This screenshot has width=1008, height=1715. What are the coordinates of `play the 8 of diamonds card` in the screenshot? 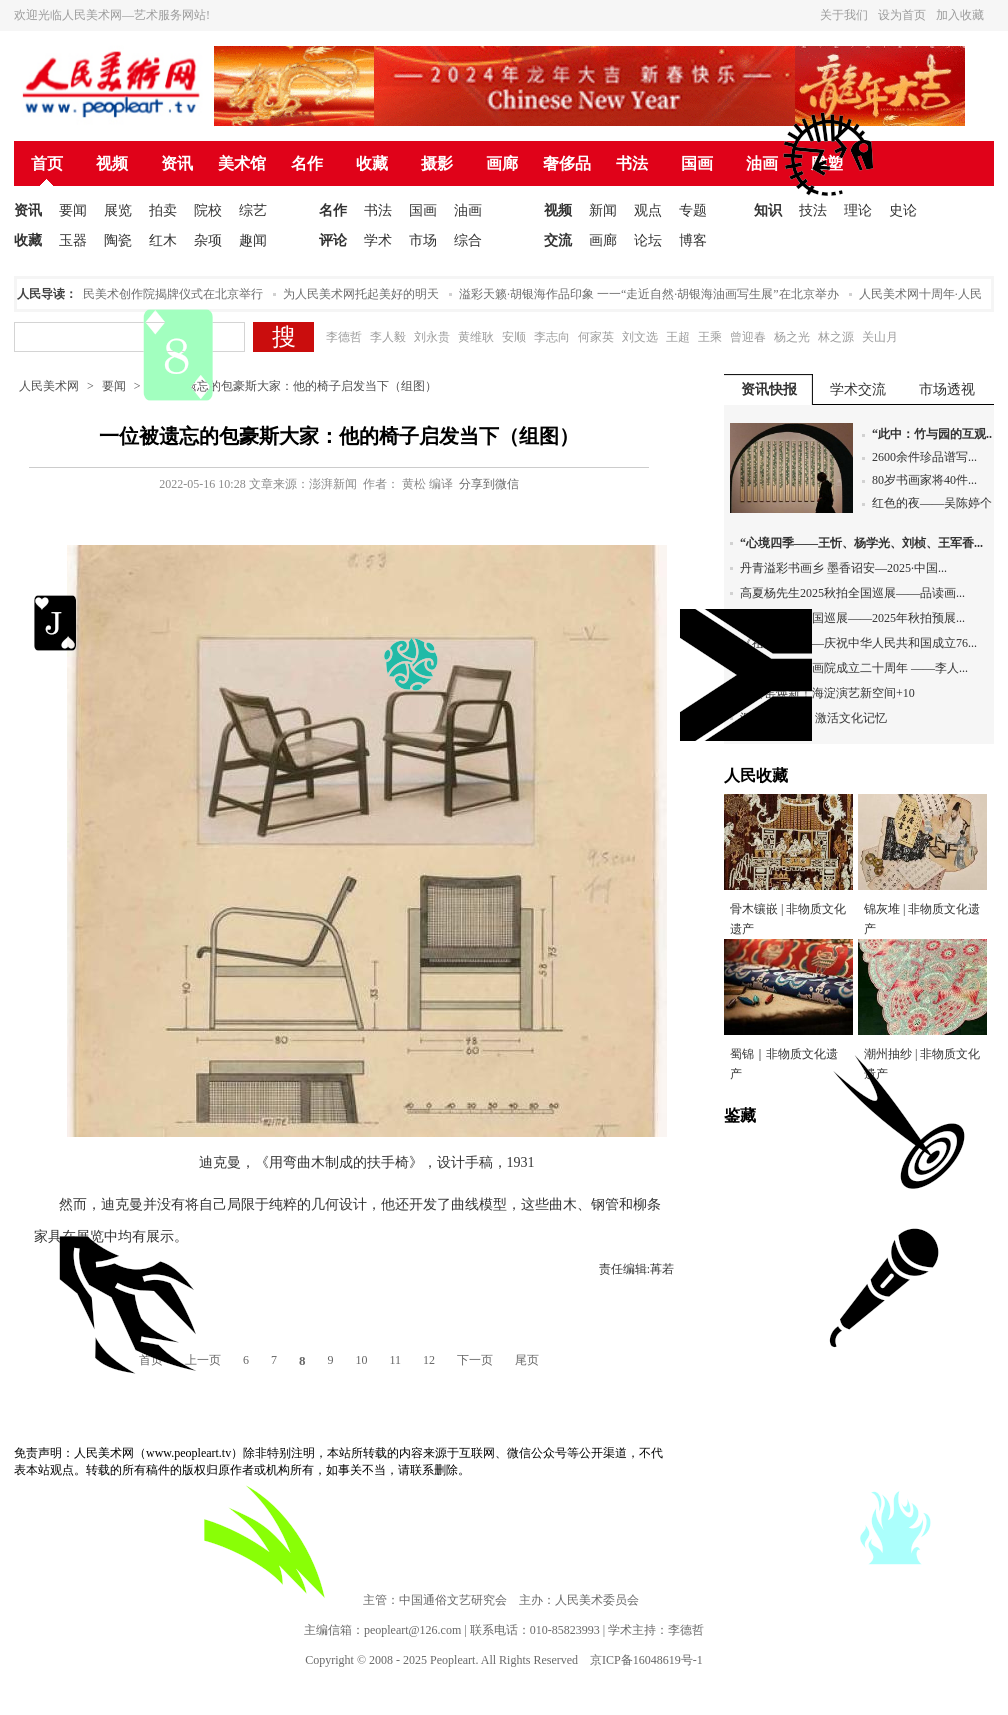 It's located at (178, 355).